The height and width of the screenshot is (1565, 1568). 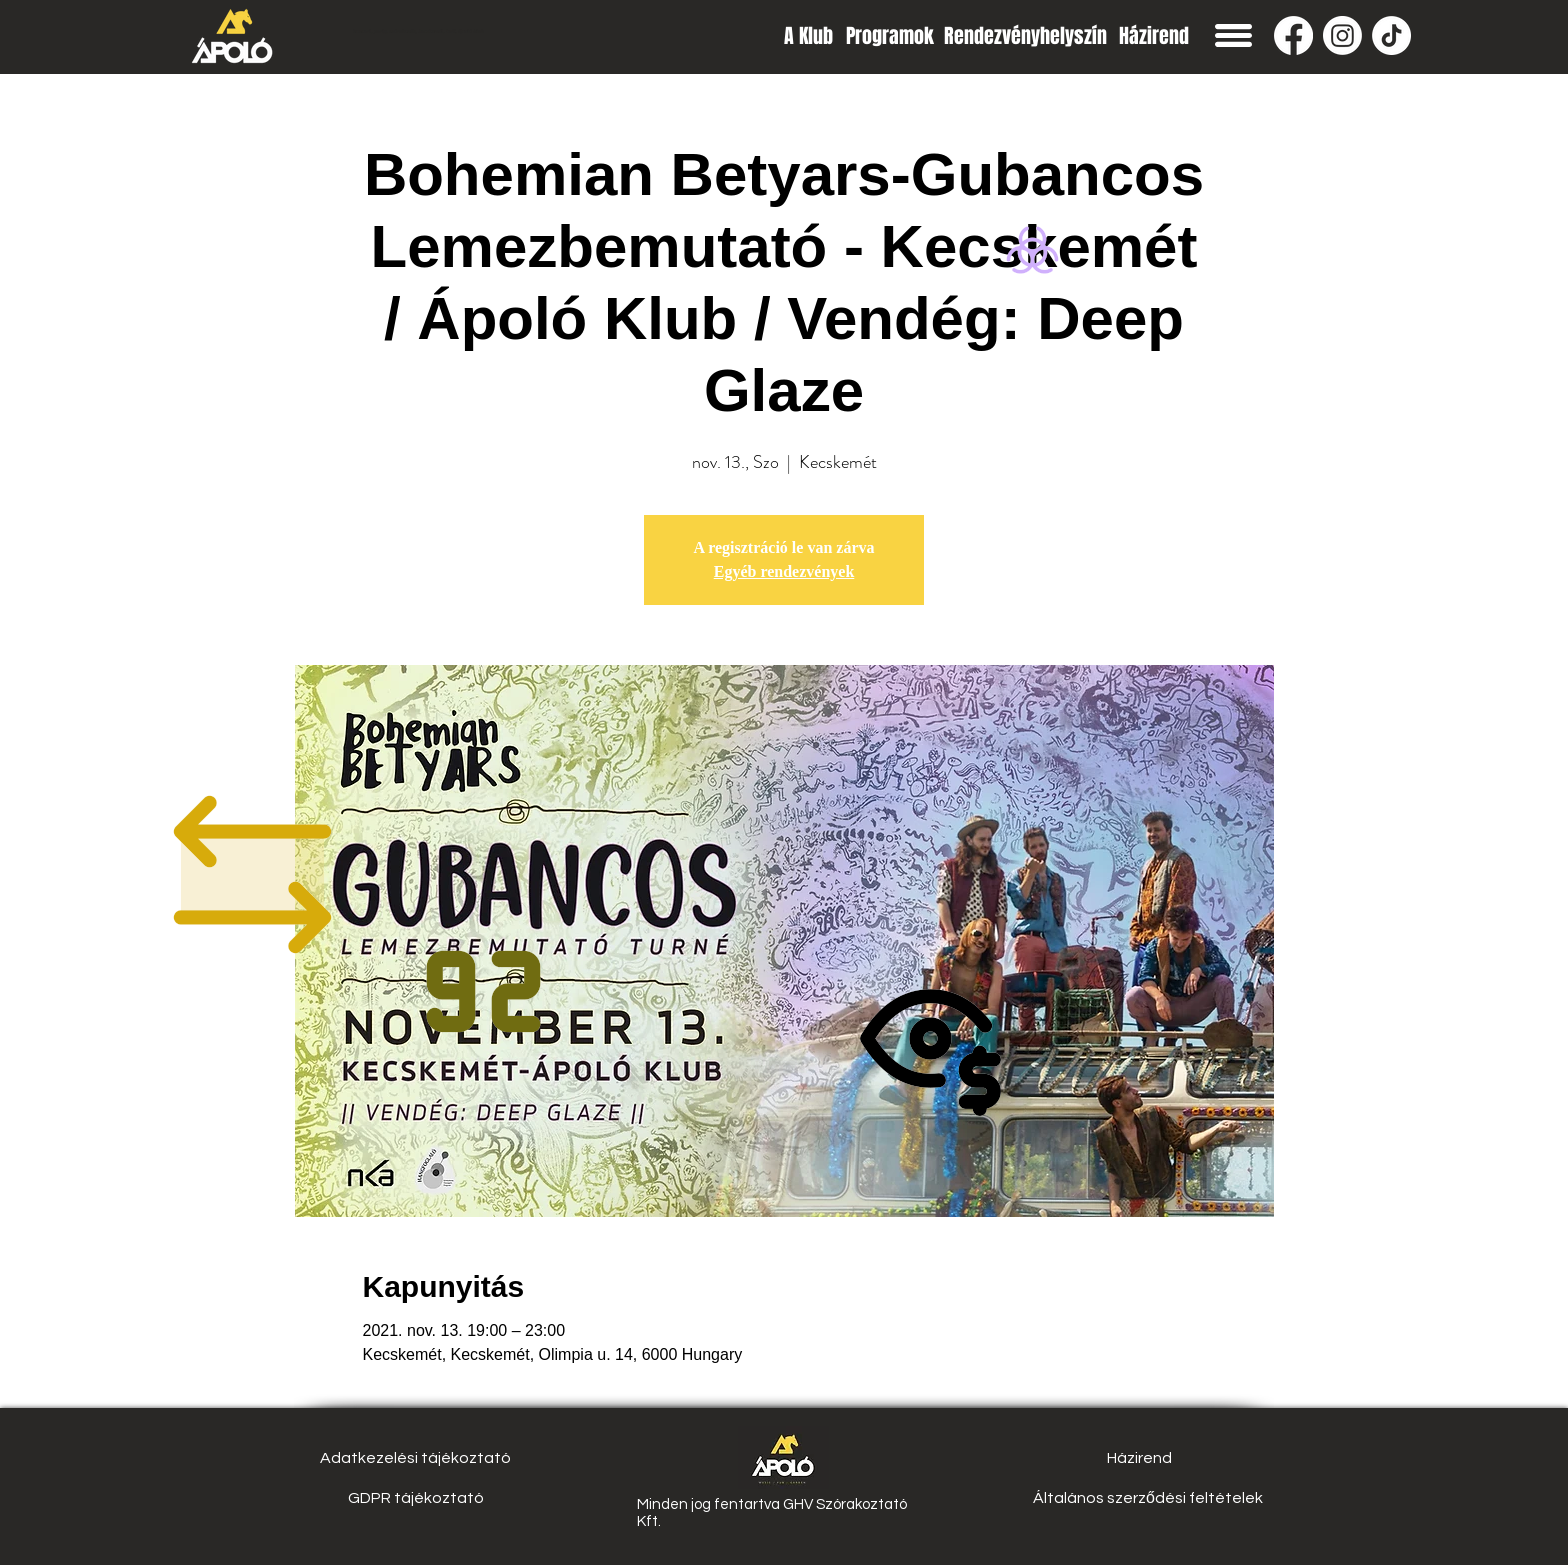 I want to click on displays the number 92 as a badge or counter, so click(x=483, y=991).